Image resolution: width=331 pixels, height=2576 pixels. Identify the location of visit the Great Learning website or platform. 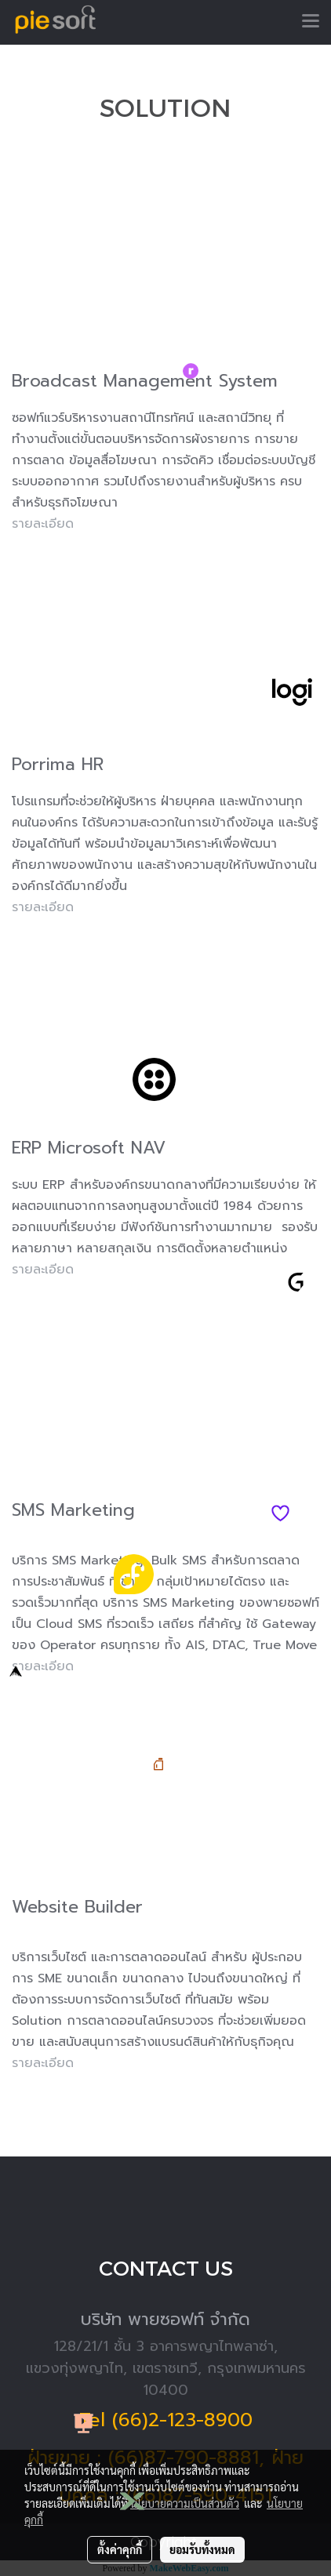
(296, 1282).